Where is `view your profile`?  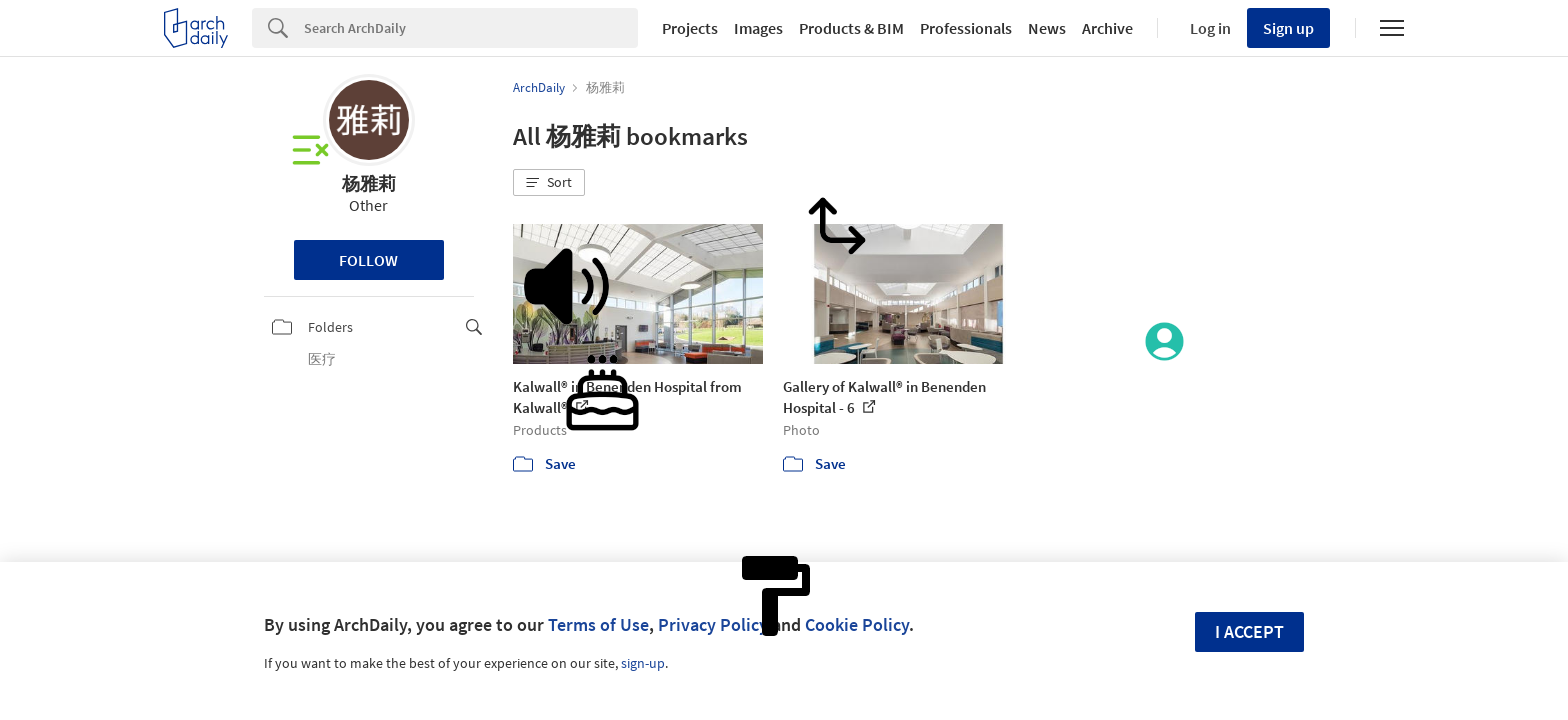 view your profile is located at coordinates (1164, 341).